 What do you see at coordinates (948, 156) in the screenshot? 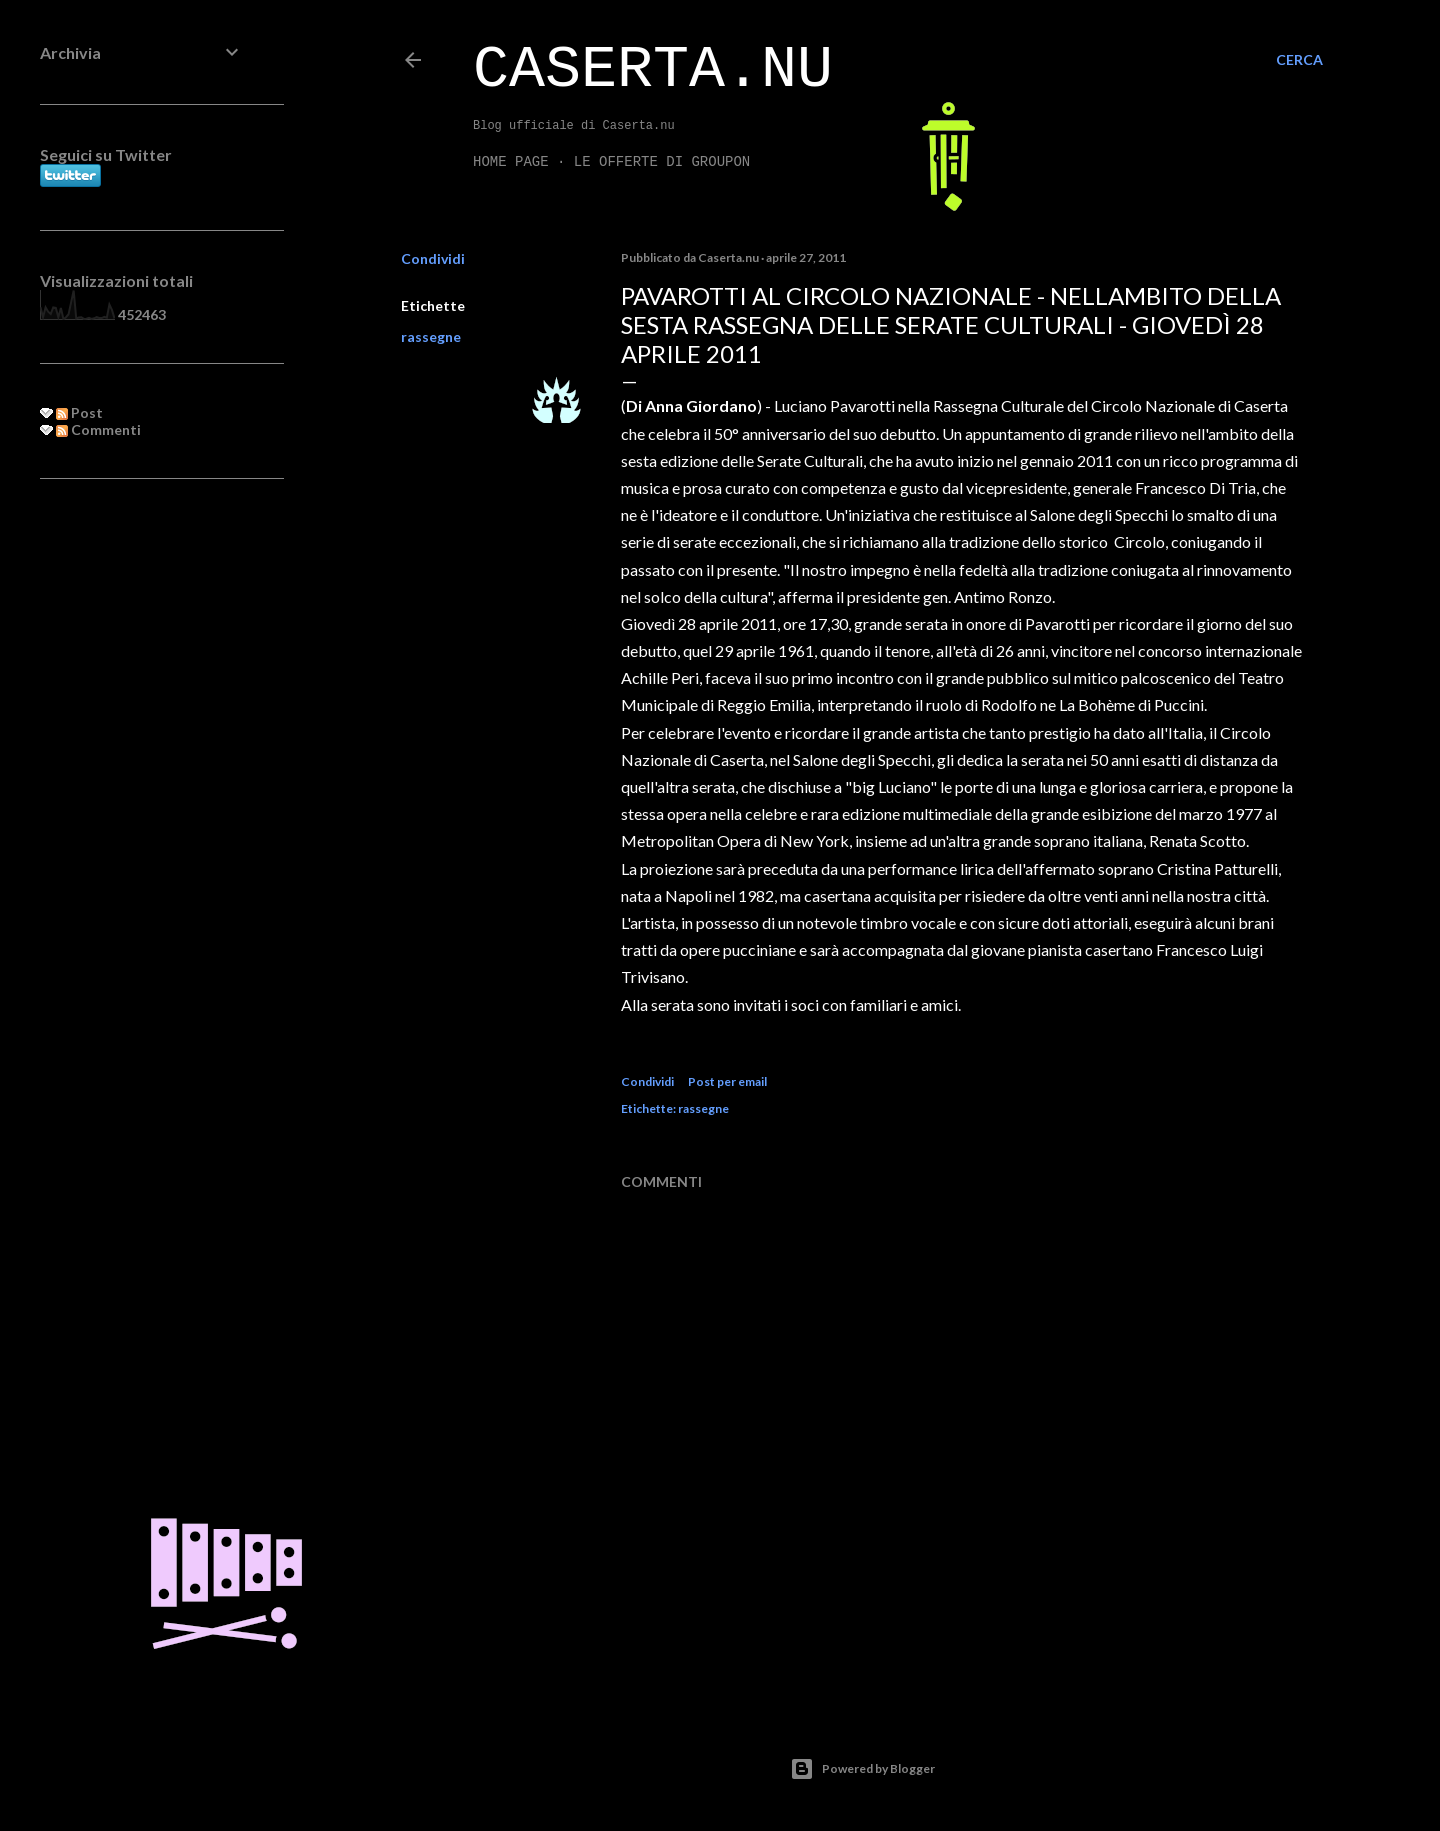
I see `decorative windchimes element for a game interface` at bounding box center [948, 156].